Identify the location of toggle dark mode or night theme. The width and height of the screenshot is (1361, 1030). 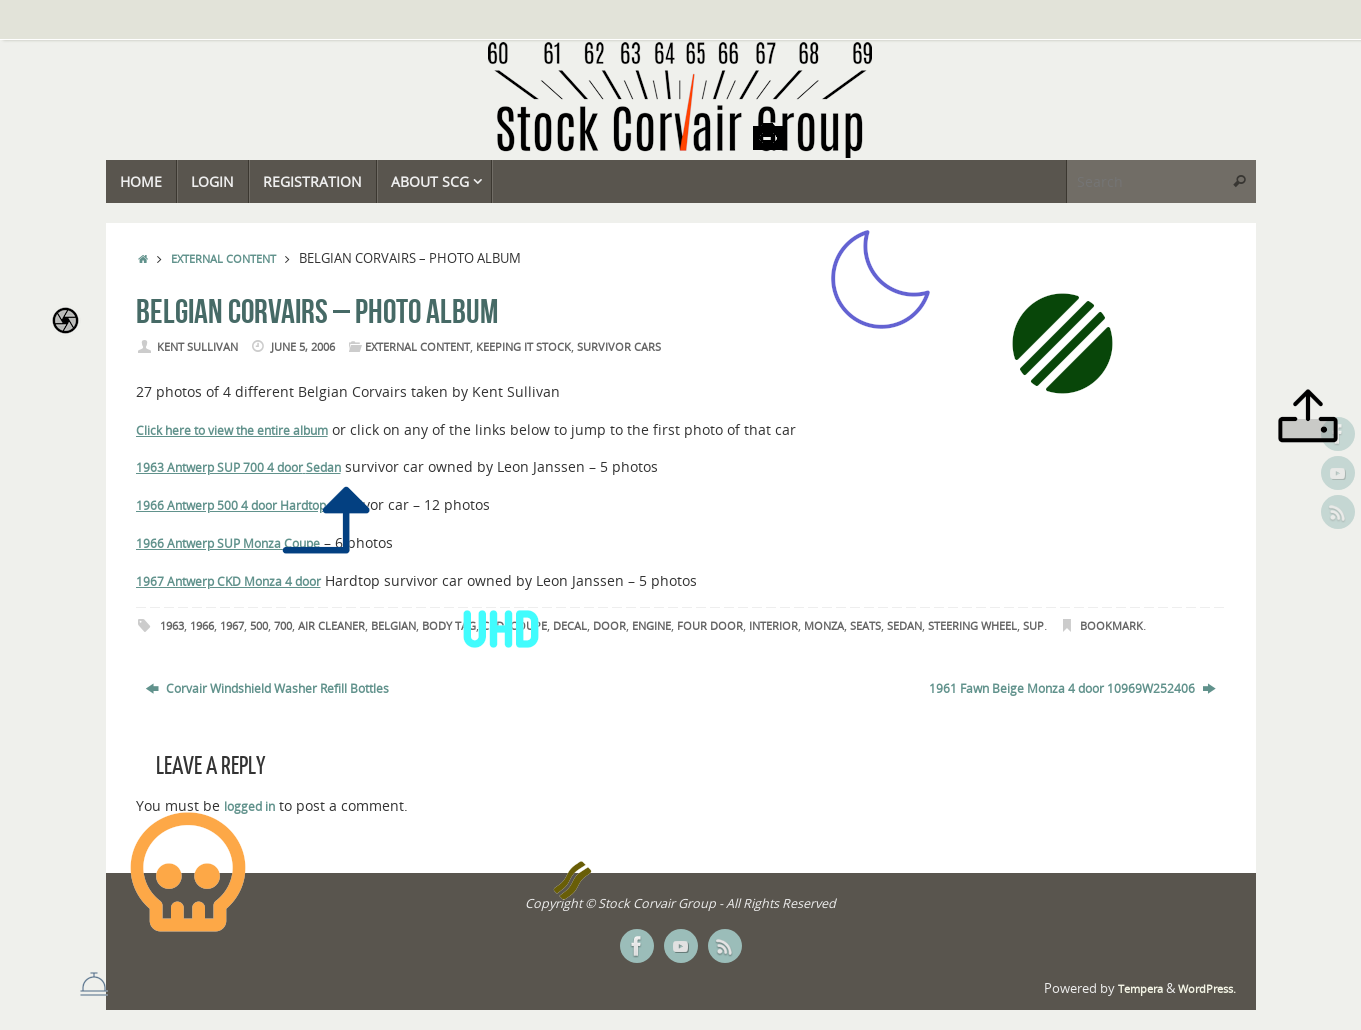
(877, 282).